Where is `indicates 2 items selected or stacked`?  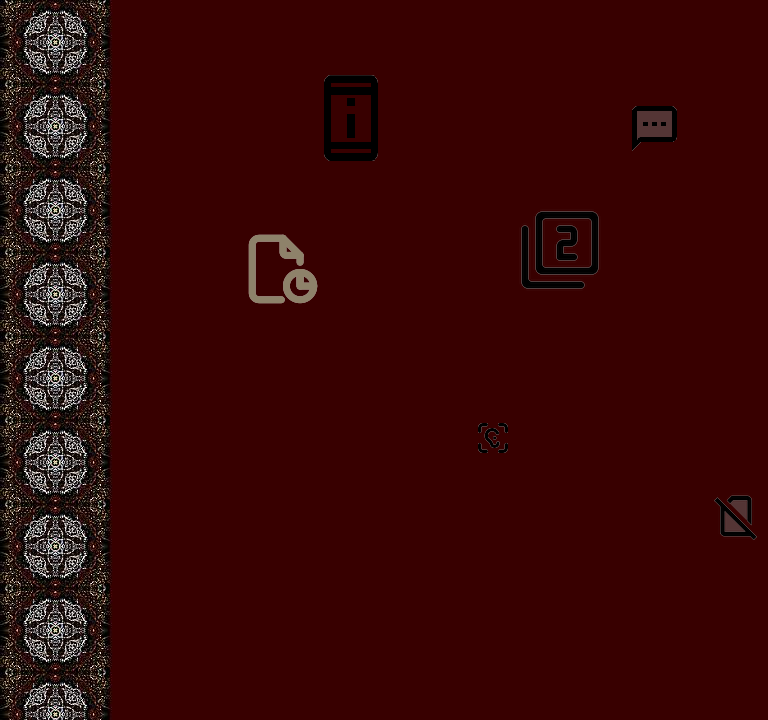 indicates 2 items selected or stacked is located at coordinates (560, 250).